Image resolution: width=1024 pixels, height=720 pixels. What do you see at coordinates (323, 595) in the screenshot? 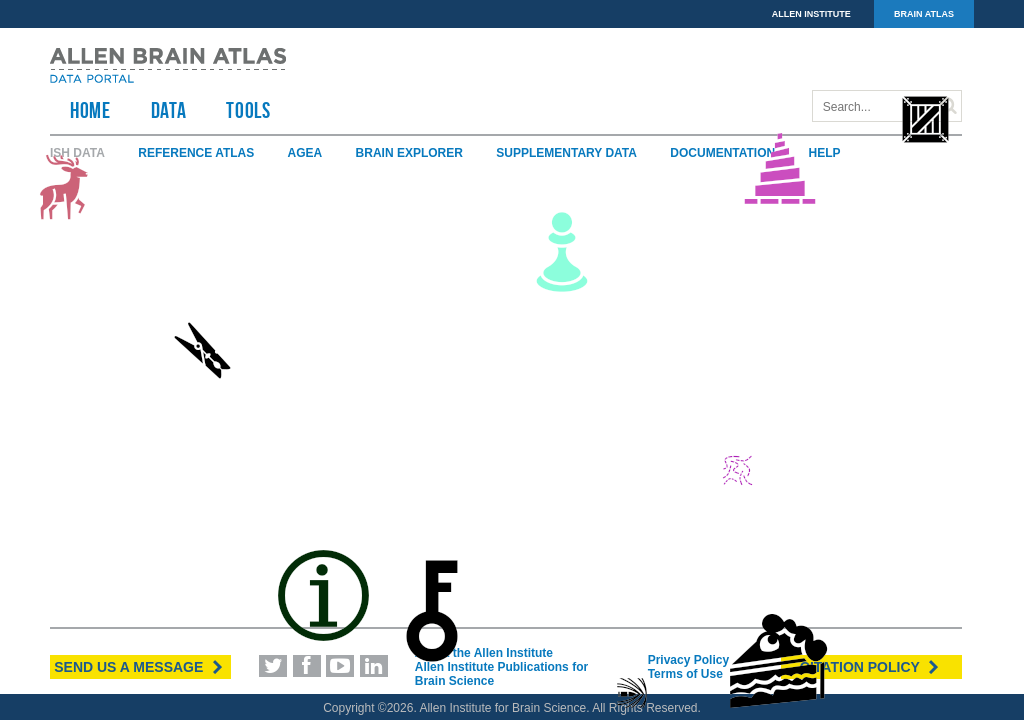
I see `view more information or details` at bounding box center [323, 595].